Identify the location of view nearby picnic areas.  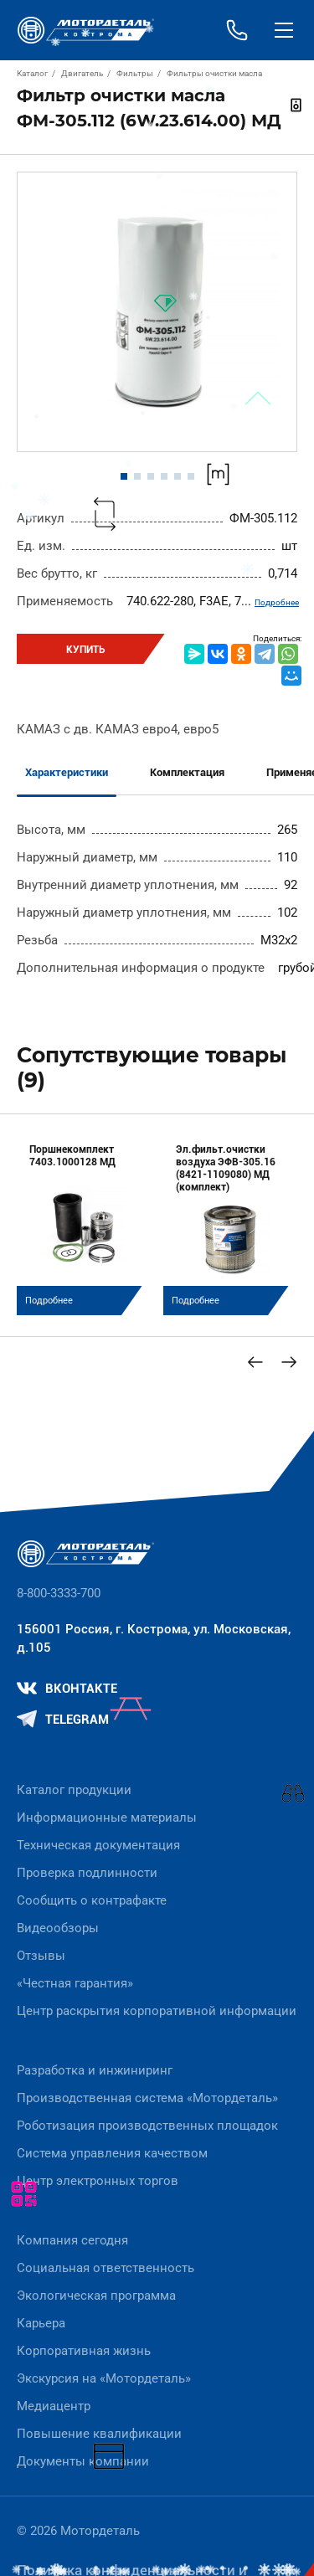
(131, 1709).